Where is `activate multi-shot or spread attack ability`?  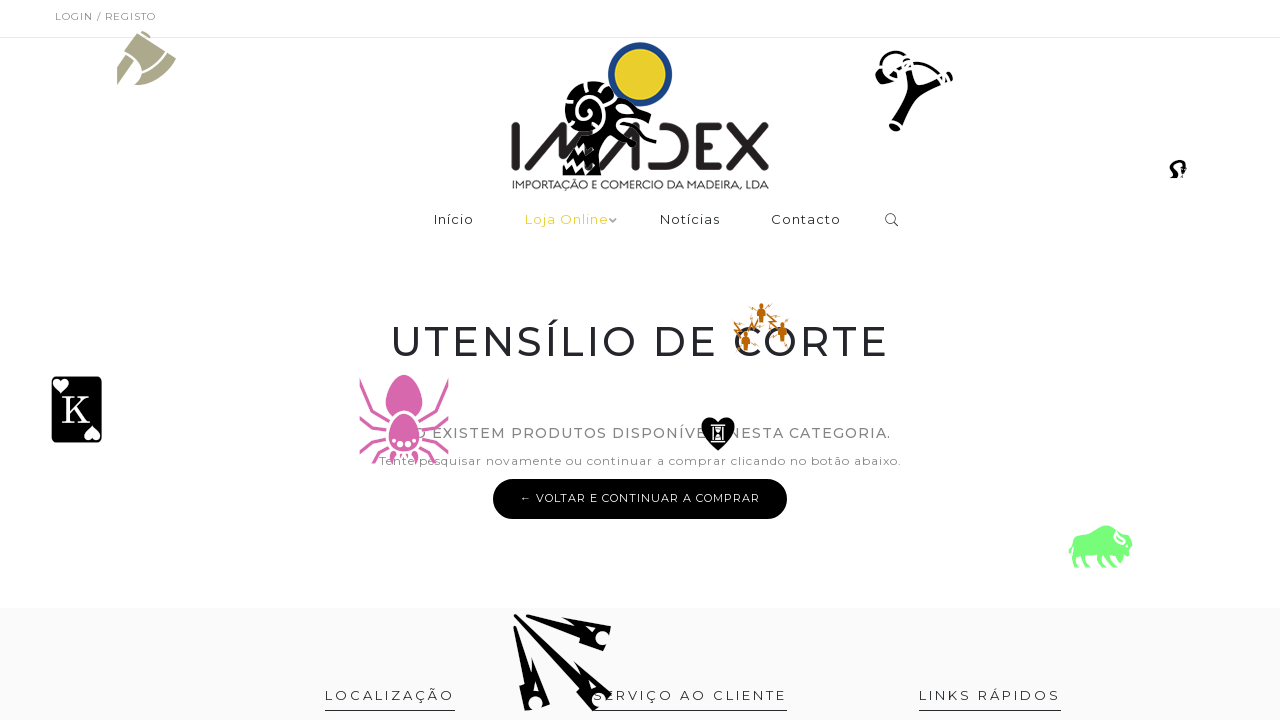
activate multi-shot or spread attack ability is located at coordinates (562, 662).